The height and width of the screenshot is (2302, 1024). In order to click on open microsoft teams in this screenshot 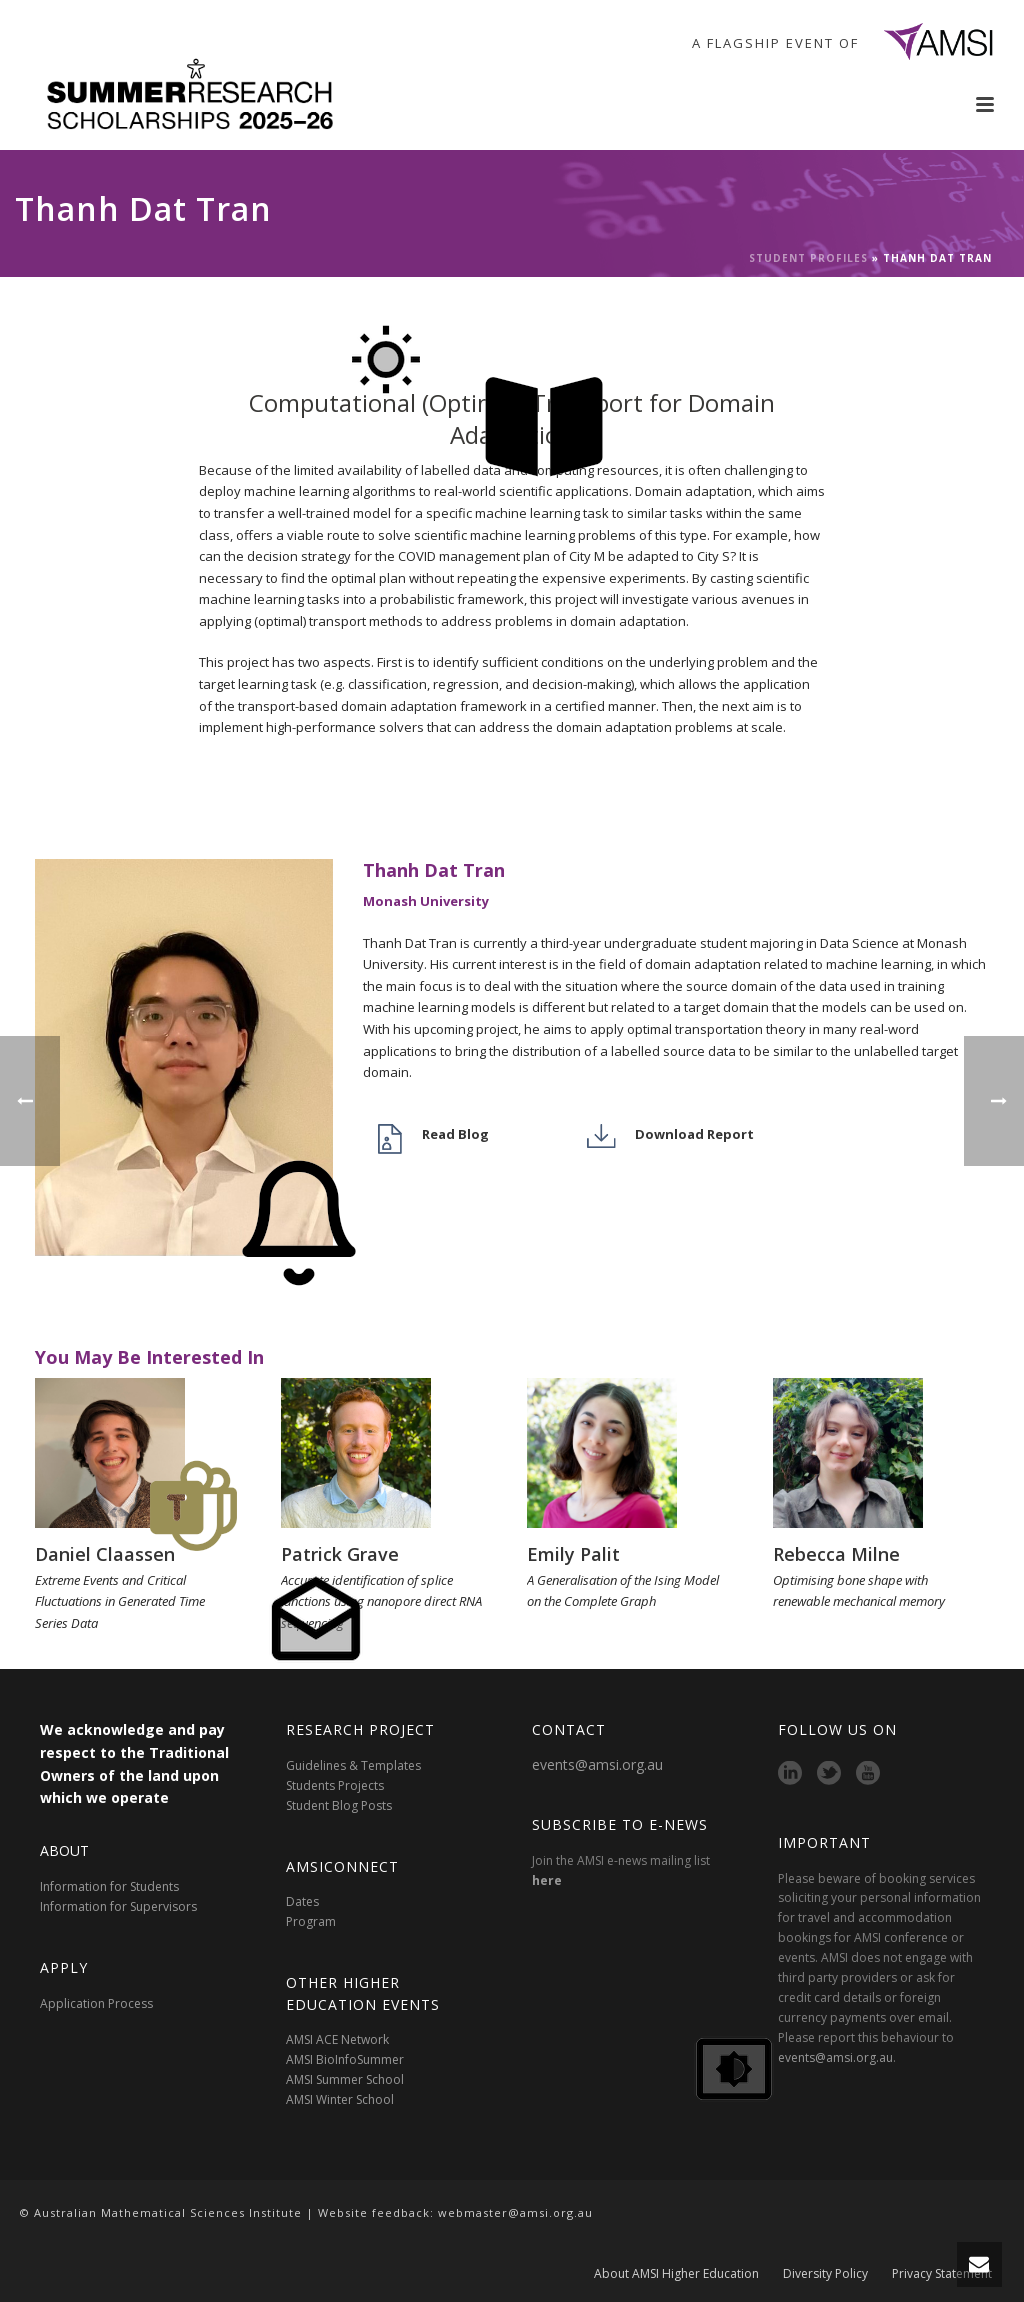, I will do `click(193, 1507)`.